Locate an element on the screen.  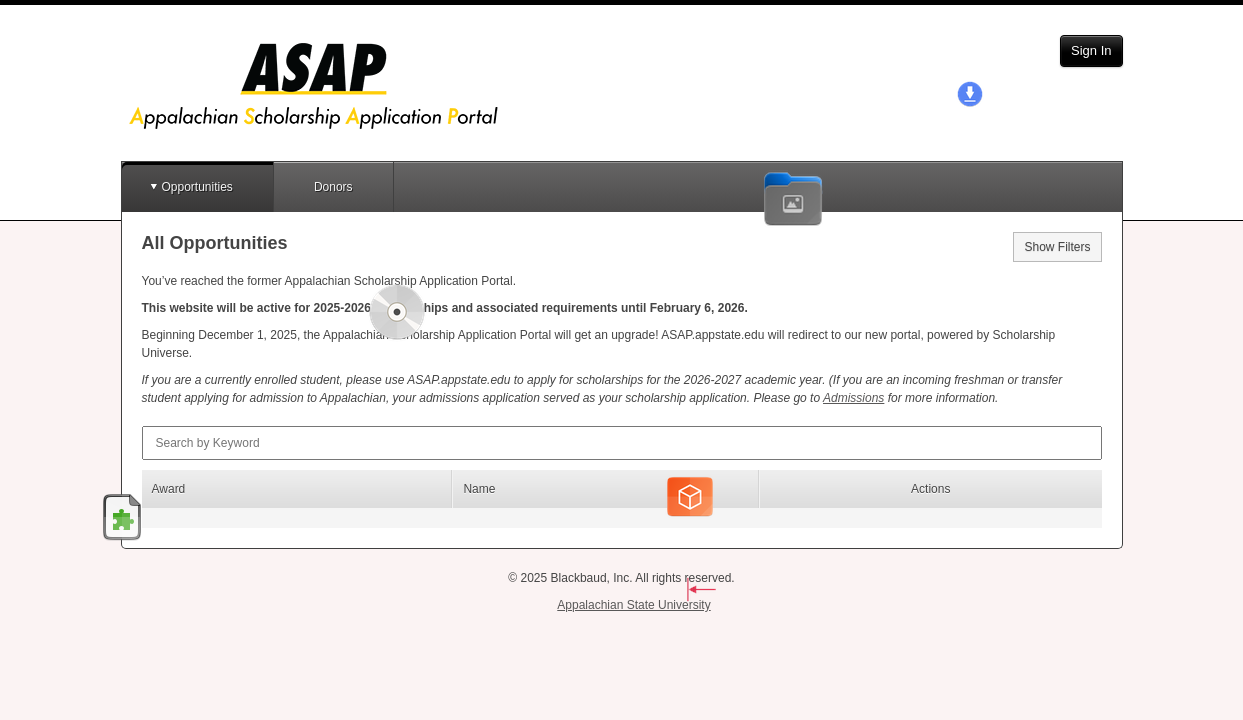
unmount or eject a cd/dvd disc is located at coordinates (397, 312).